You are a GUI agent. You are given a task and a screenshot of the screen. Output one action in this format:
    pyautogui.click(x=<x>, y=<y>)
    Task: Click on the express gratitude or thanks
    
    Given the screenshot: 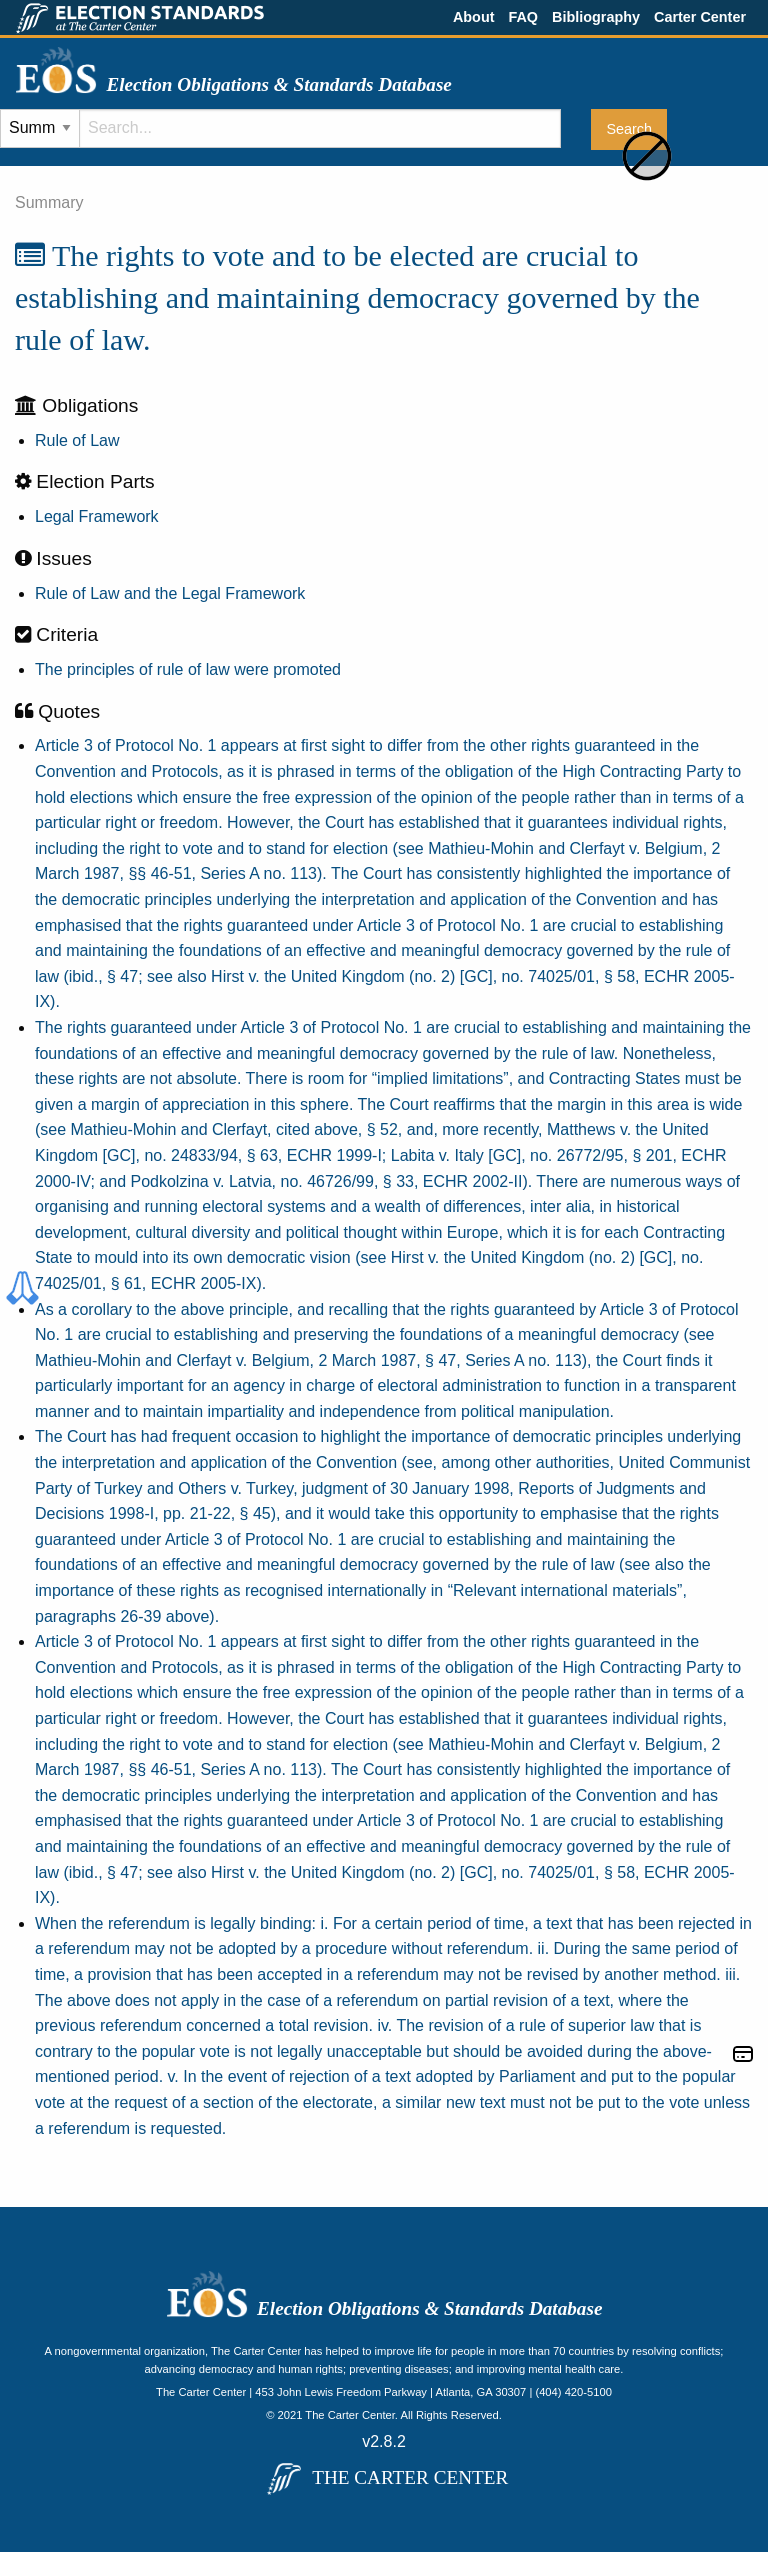 What is the action you would take?
    pyautogui.click(x=22, y=1288)
    